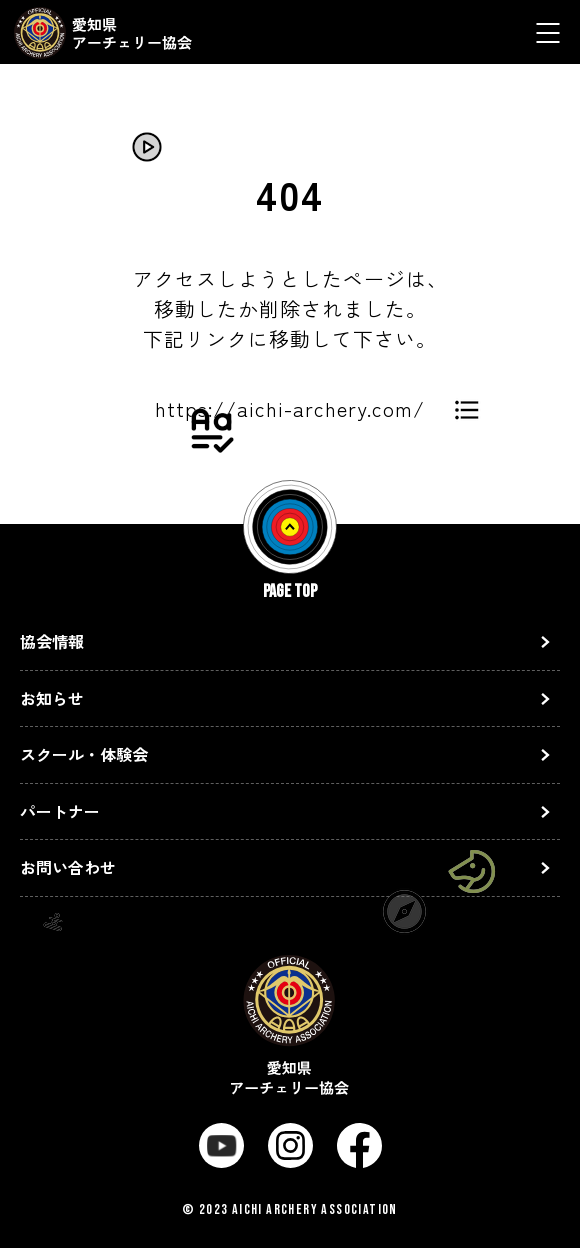 This screenshot has height=1248, width=580. I want to click on access snowboarding or winter sports content, so click(54, 922).